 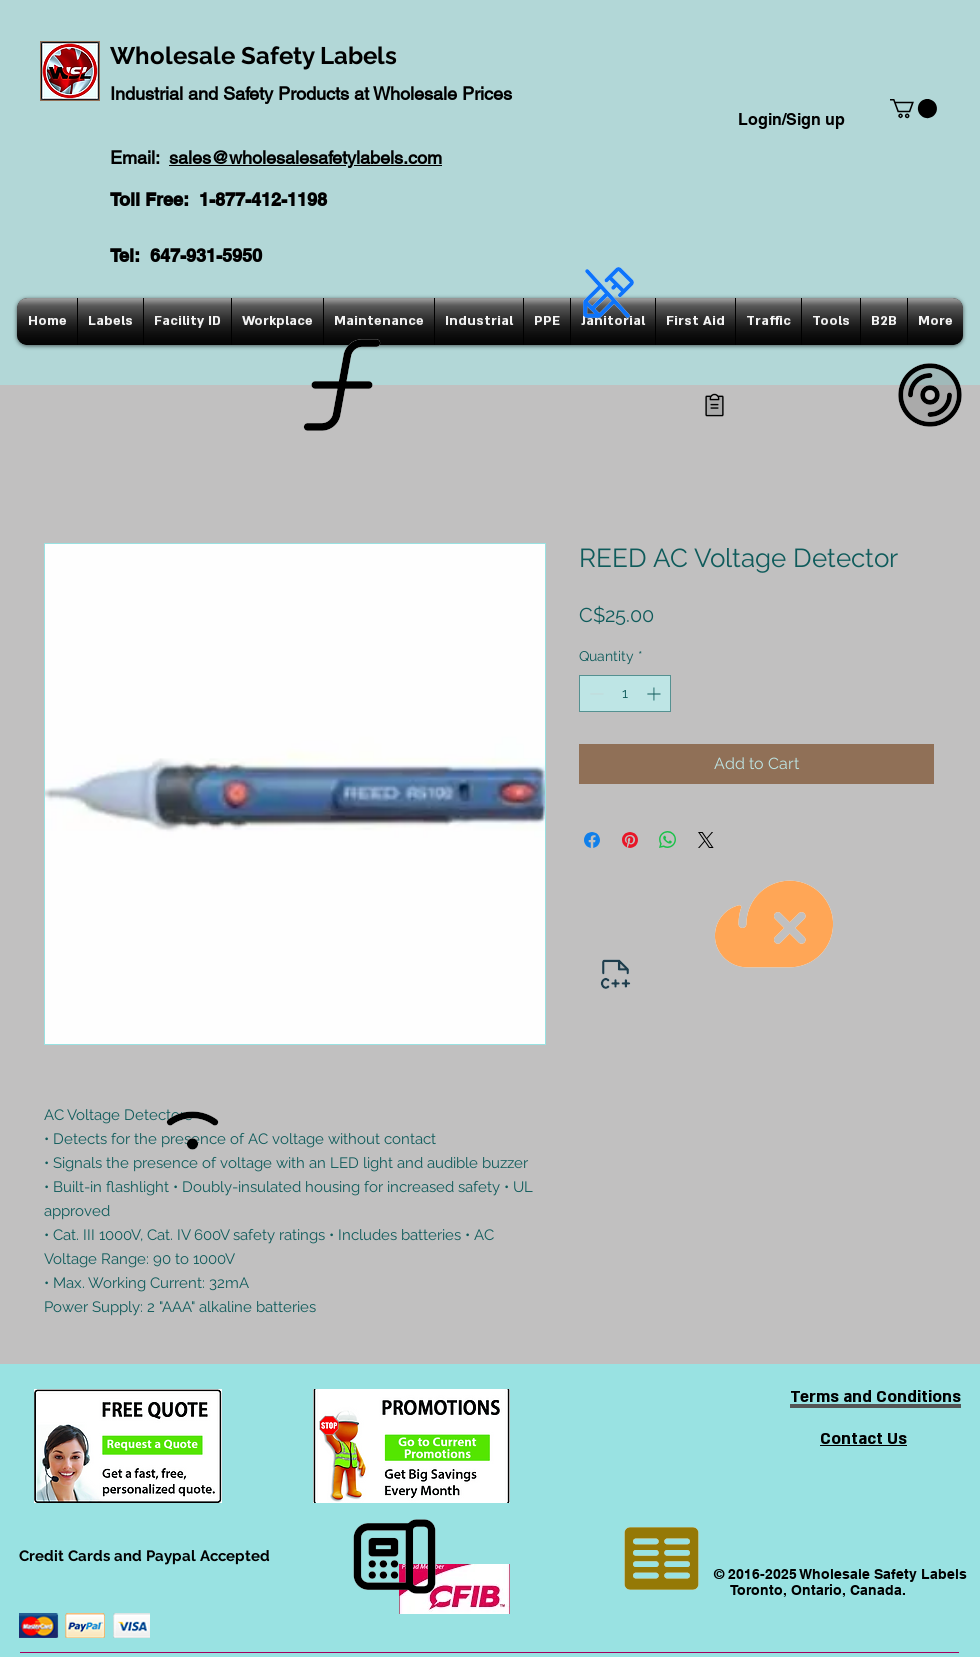 What do you see at coordinates (394, 1556) in the screenshot?
I see `call using landline phone` at bounding box center [394, 1556].